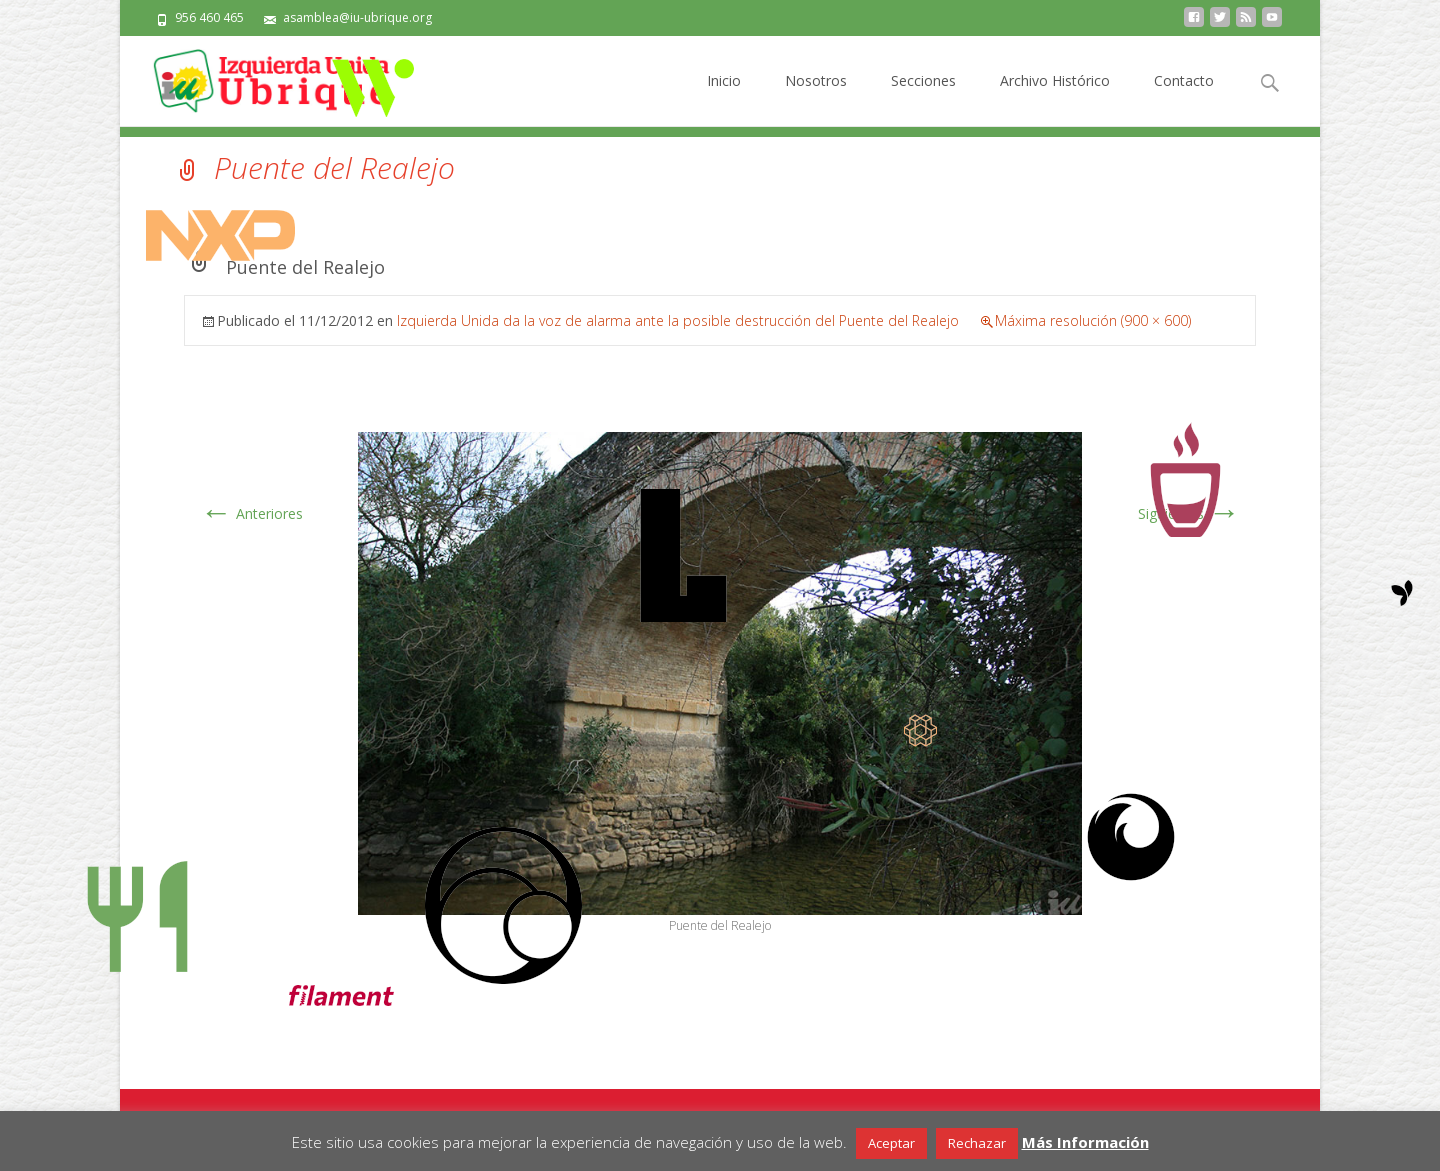  What do you see at coordinates (503, 905) in the screenshot?
I see `pagseguro payment service logo` at bounding box center [503, 905].